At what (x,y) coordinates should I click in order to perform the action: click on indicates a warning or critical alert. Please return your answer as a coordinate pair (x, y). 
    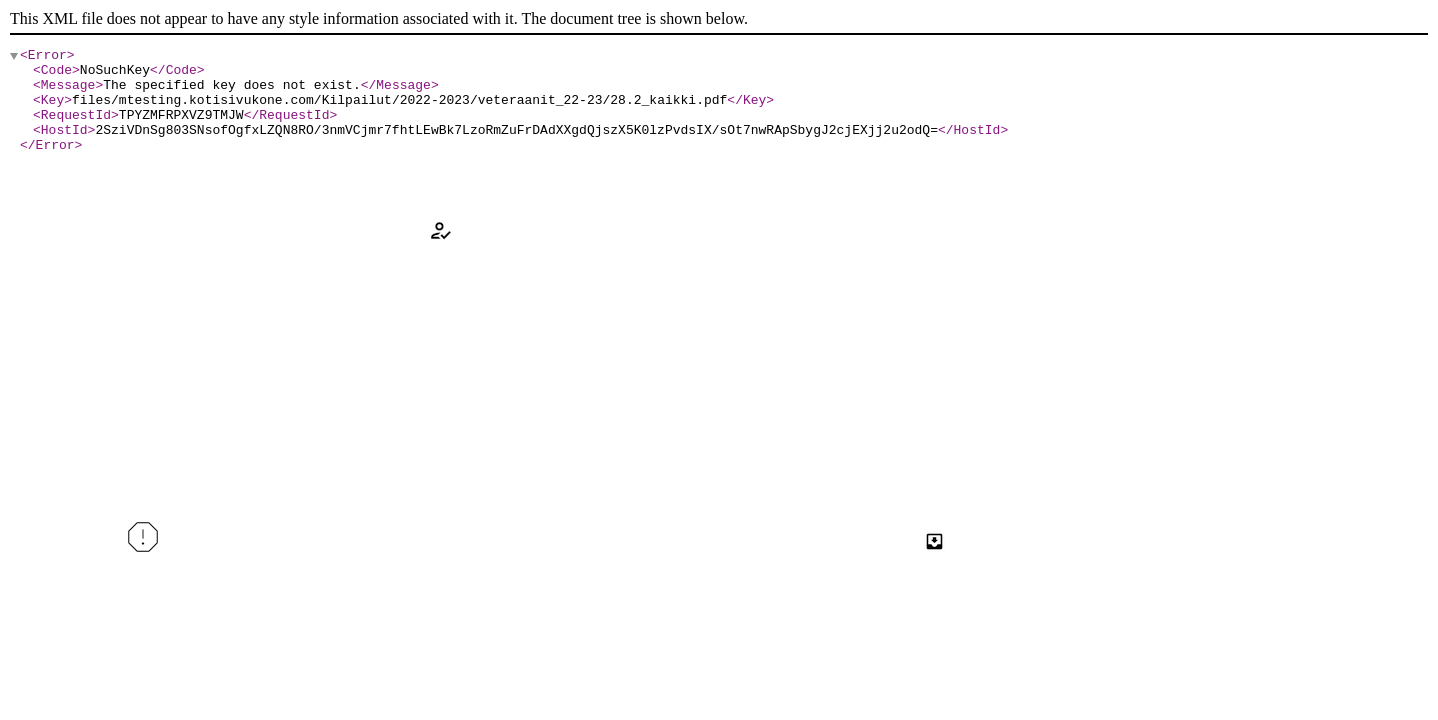
    Looking at the image, I should click on (143, 537).